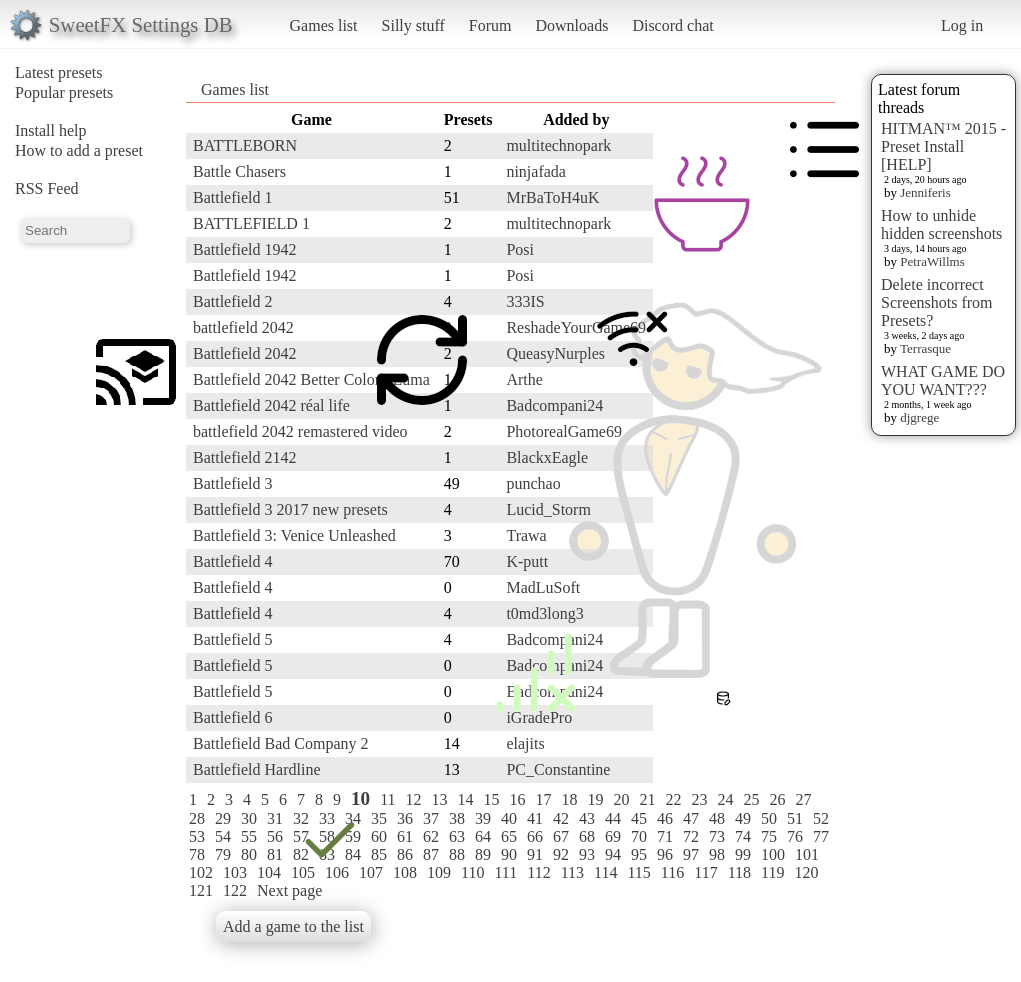 This screenshot has width=1021, height=982. What do you see at coordinates (537, 677) in the screenshot?
I see `no cellular signal available` at bounding box center [537, 677].